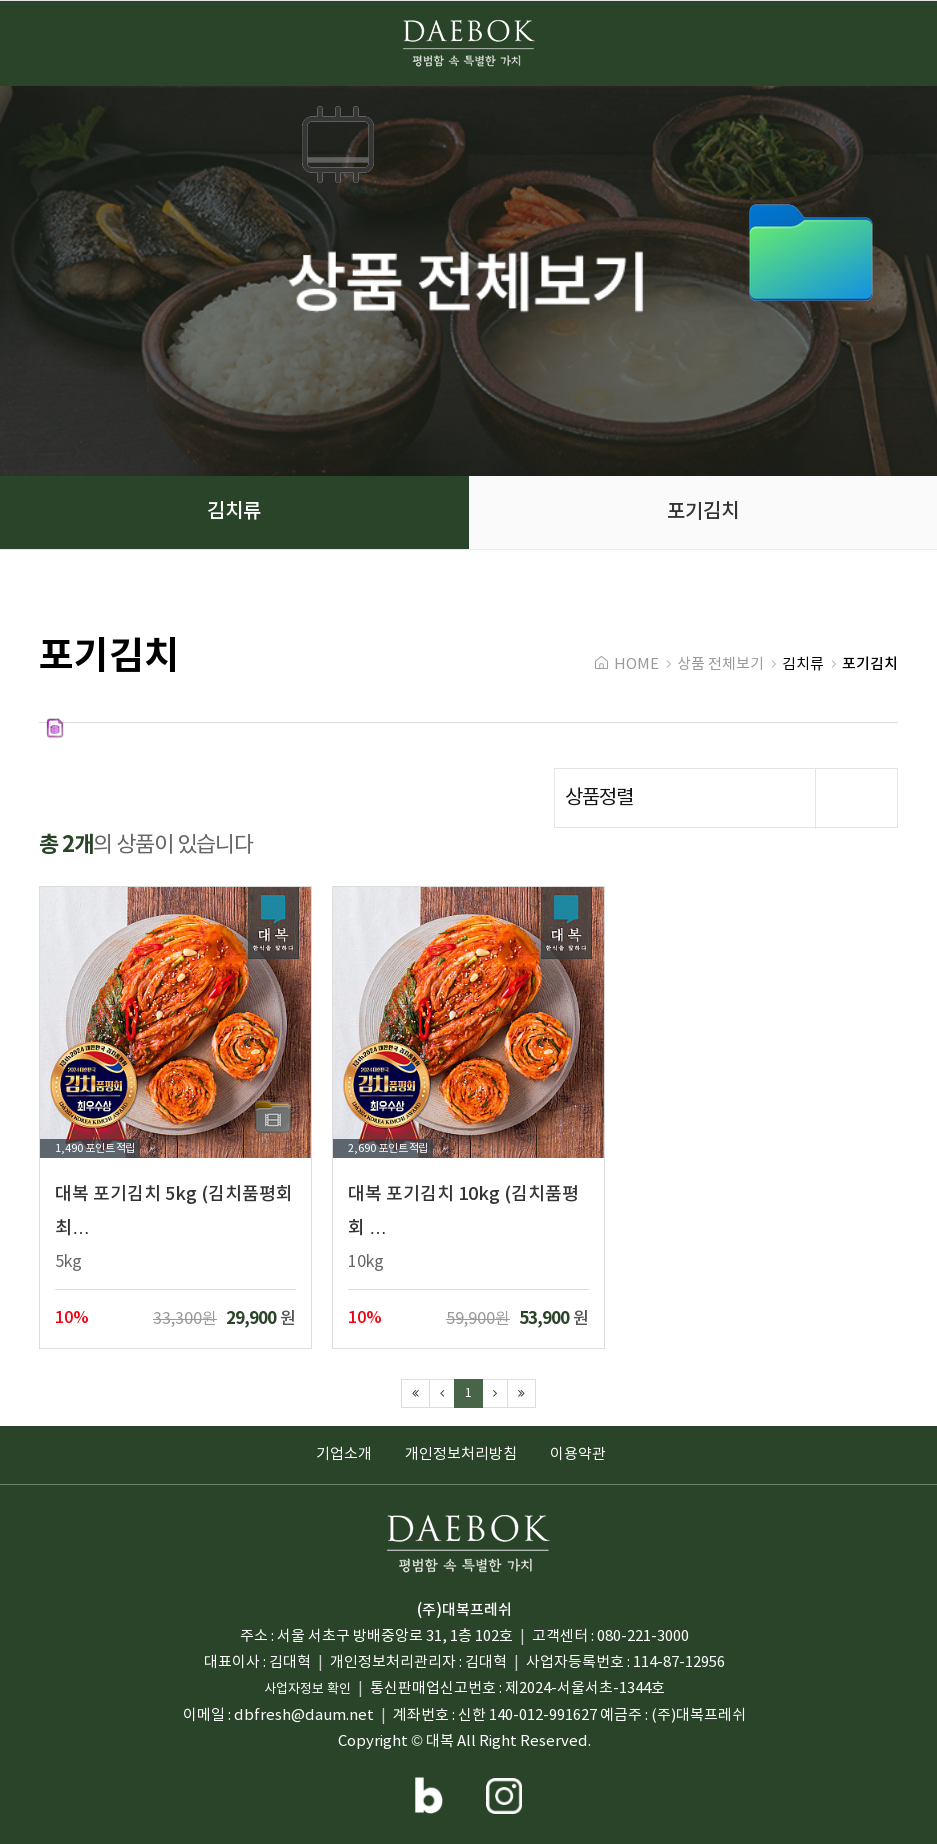 The image size is (937, 1844). I want to click on open videos folder, so click(273, 1116).